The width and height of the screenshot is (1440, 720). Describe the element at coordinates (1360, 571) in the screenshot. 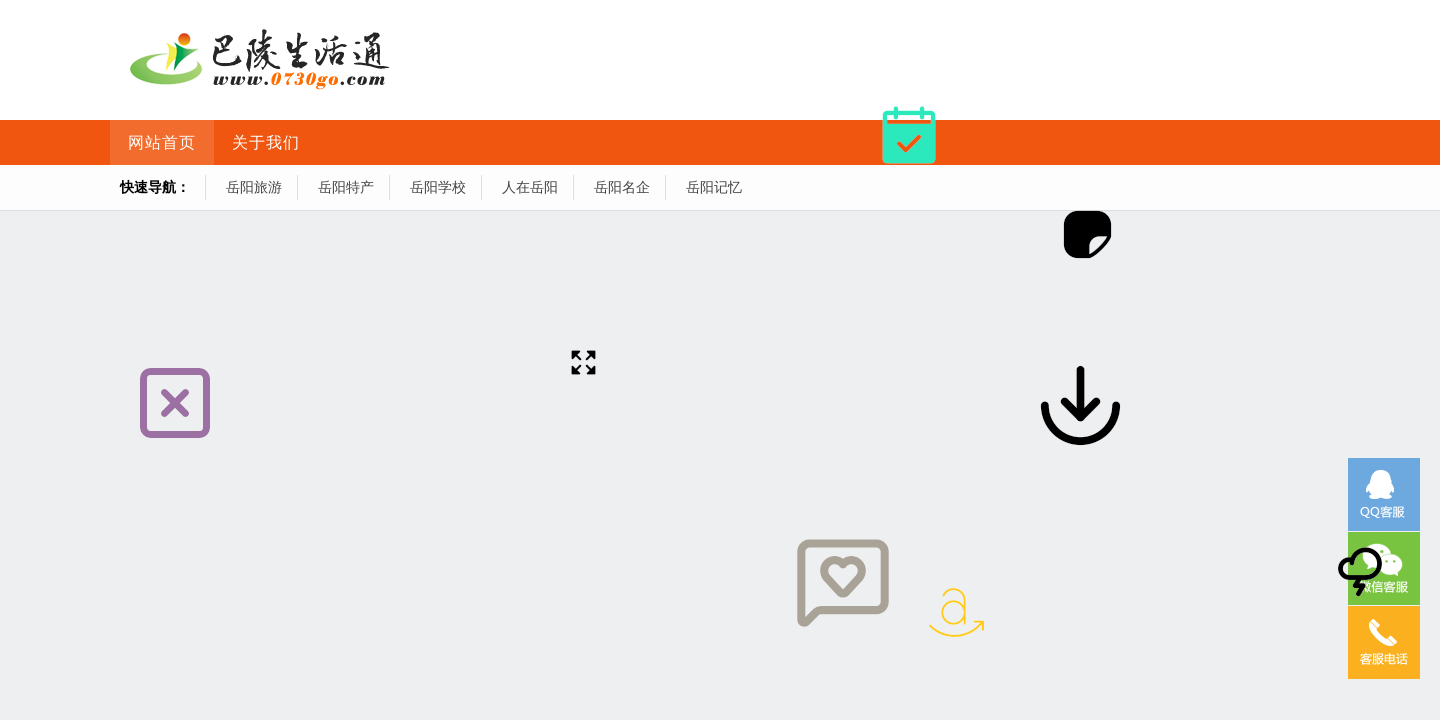

I see `indicates thunderstorm or severe weather conditions` at that location.